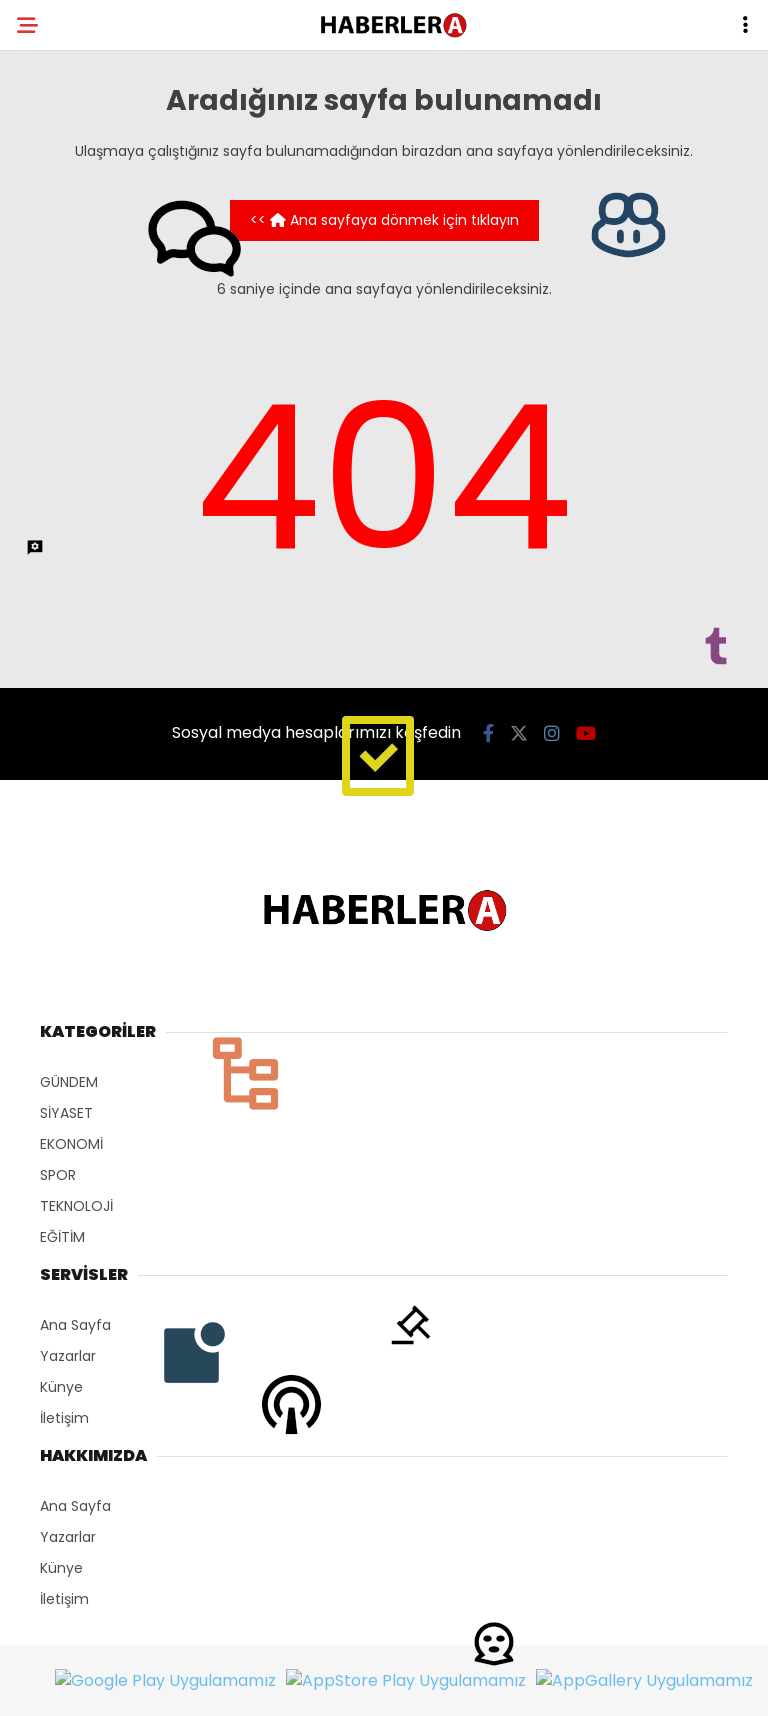  What do you see at coordinates (378, 756) in the screenshot?
I see `mark task as complete` at bounding box center [378, 756].